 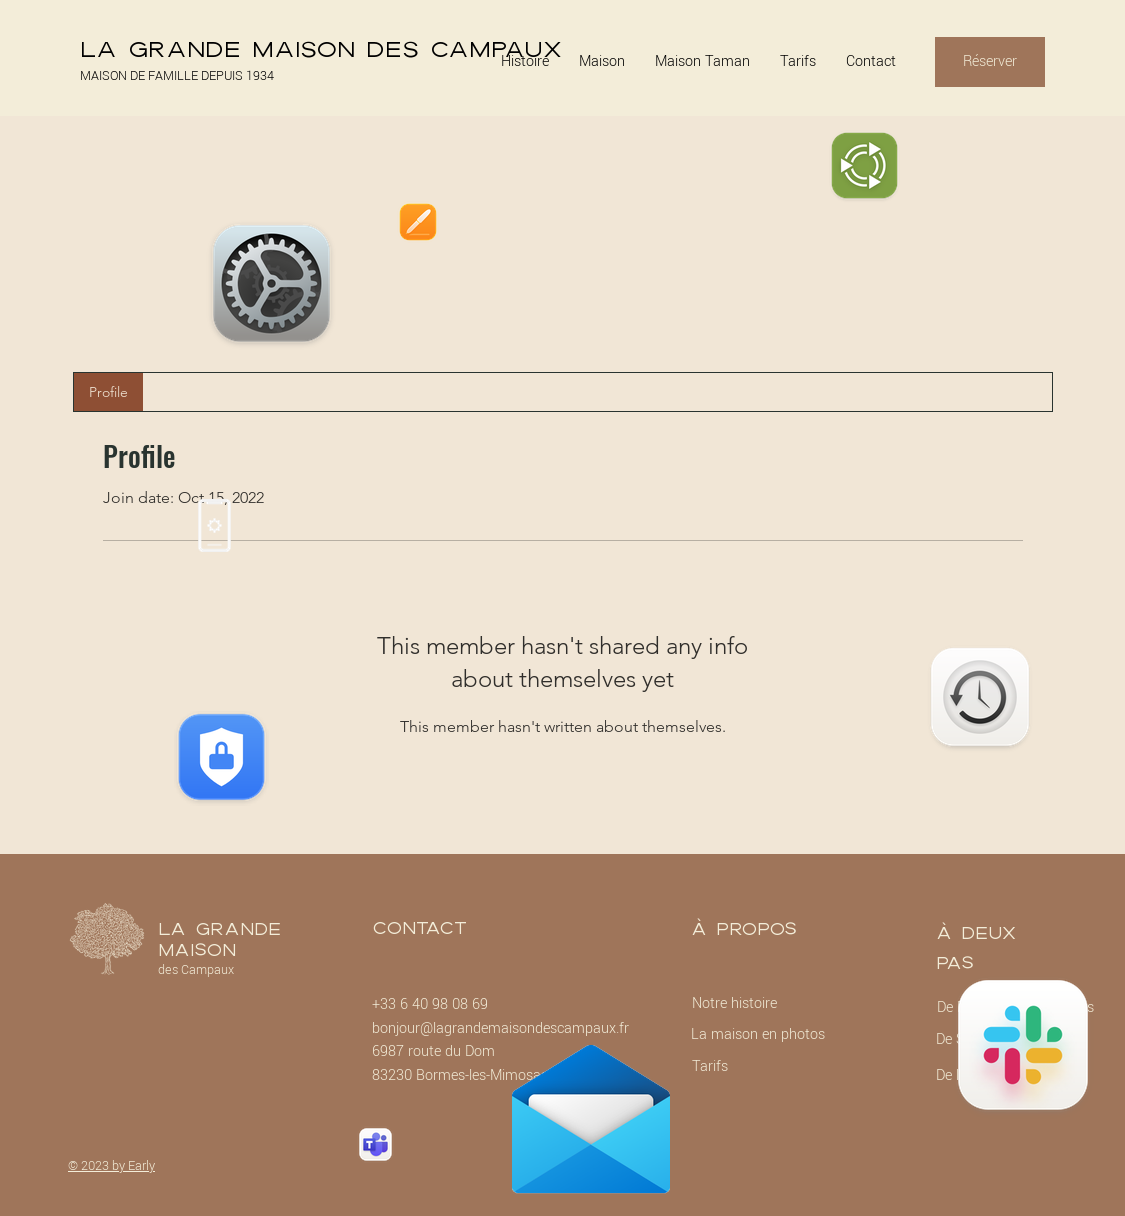 I want to click on open LibreOffice Impress presentation software, so click(x=418, y=222).